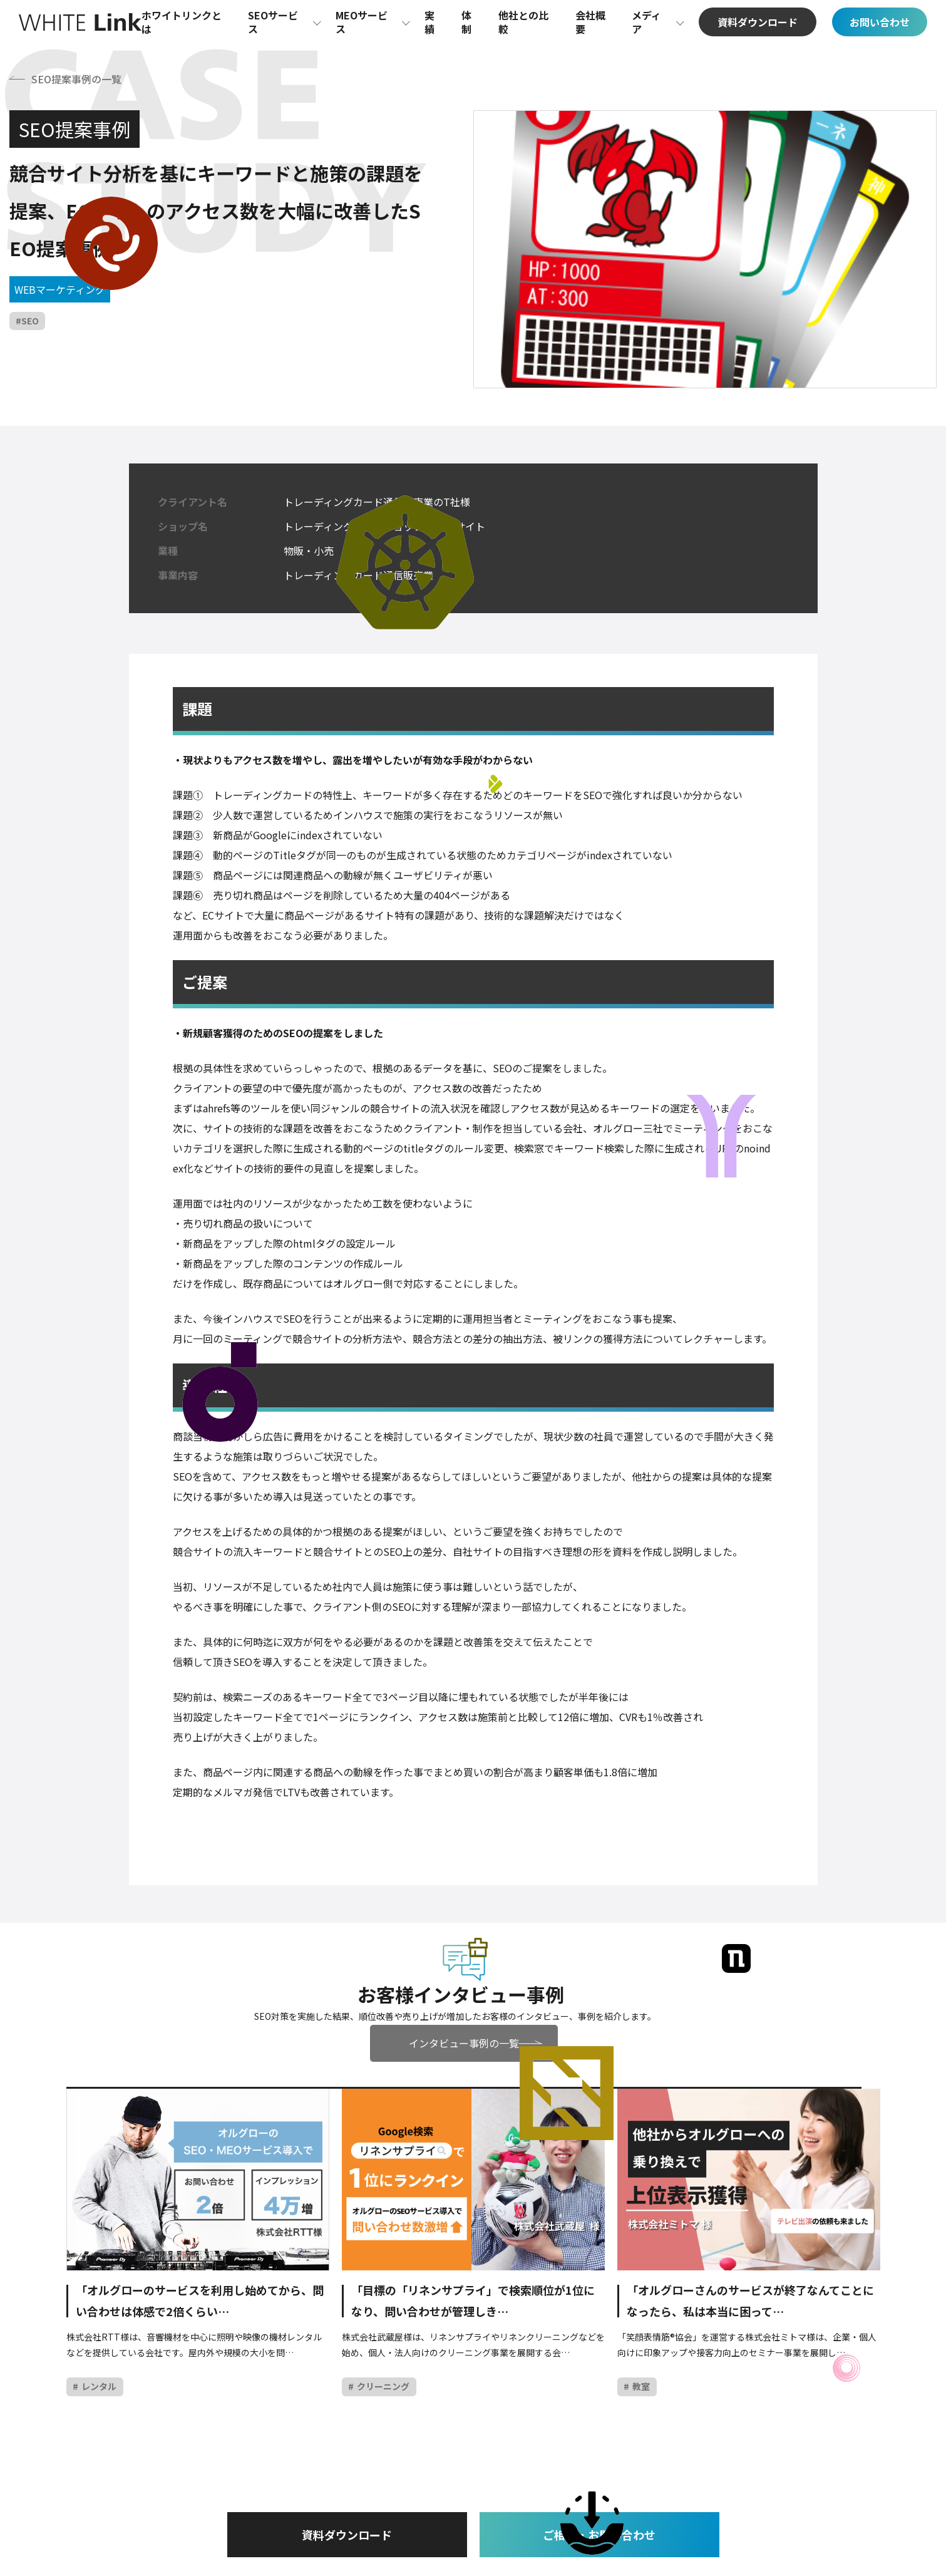 The height and width of the screenshot is (2576, 946). Describe the element at coordinates (736, 1958) in the screenshot. I see `netcup web hosting service logo` at that location.